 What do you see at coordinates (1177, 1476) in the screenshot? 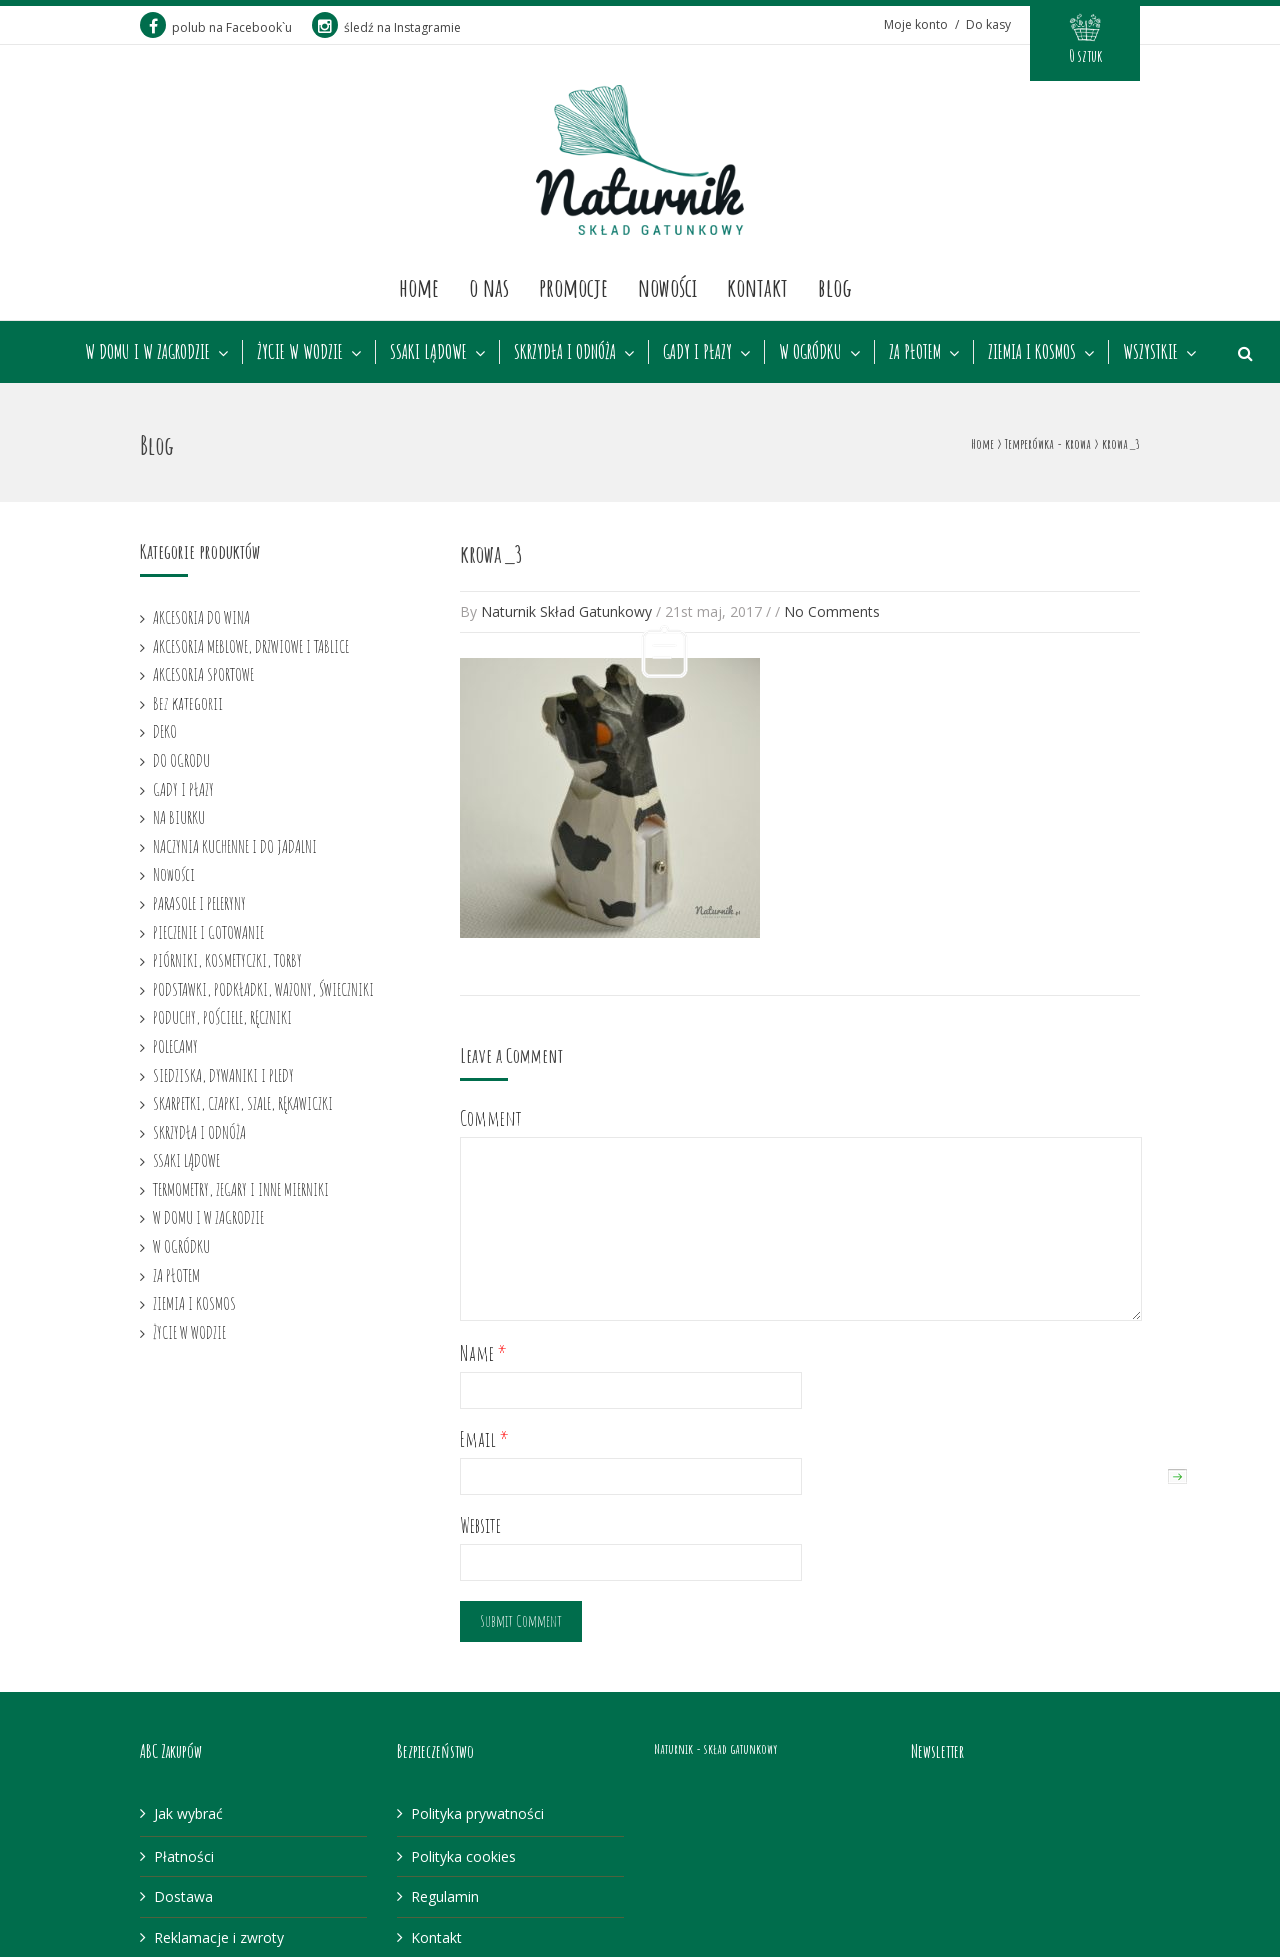
I see `move window to another display or position` at bounding box center [1177, 1476].